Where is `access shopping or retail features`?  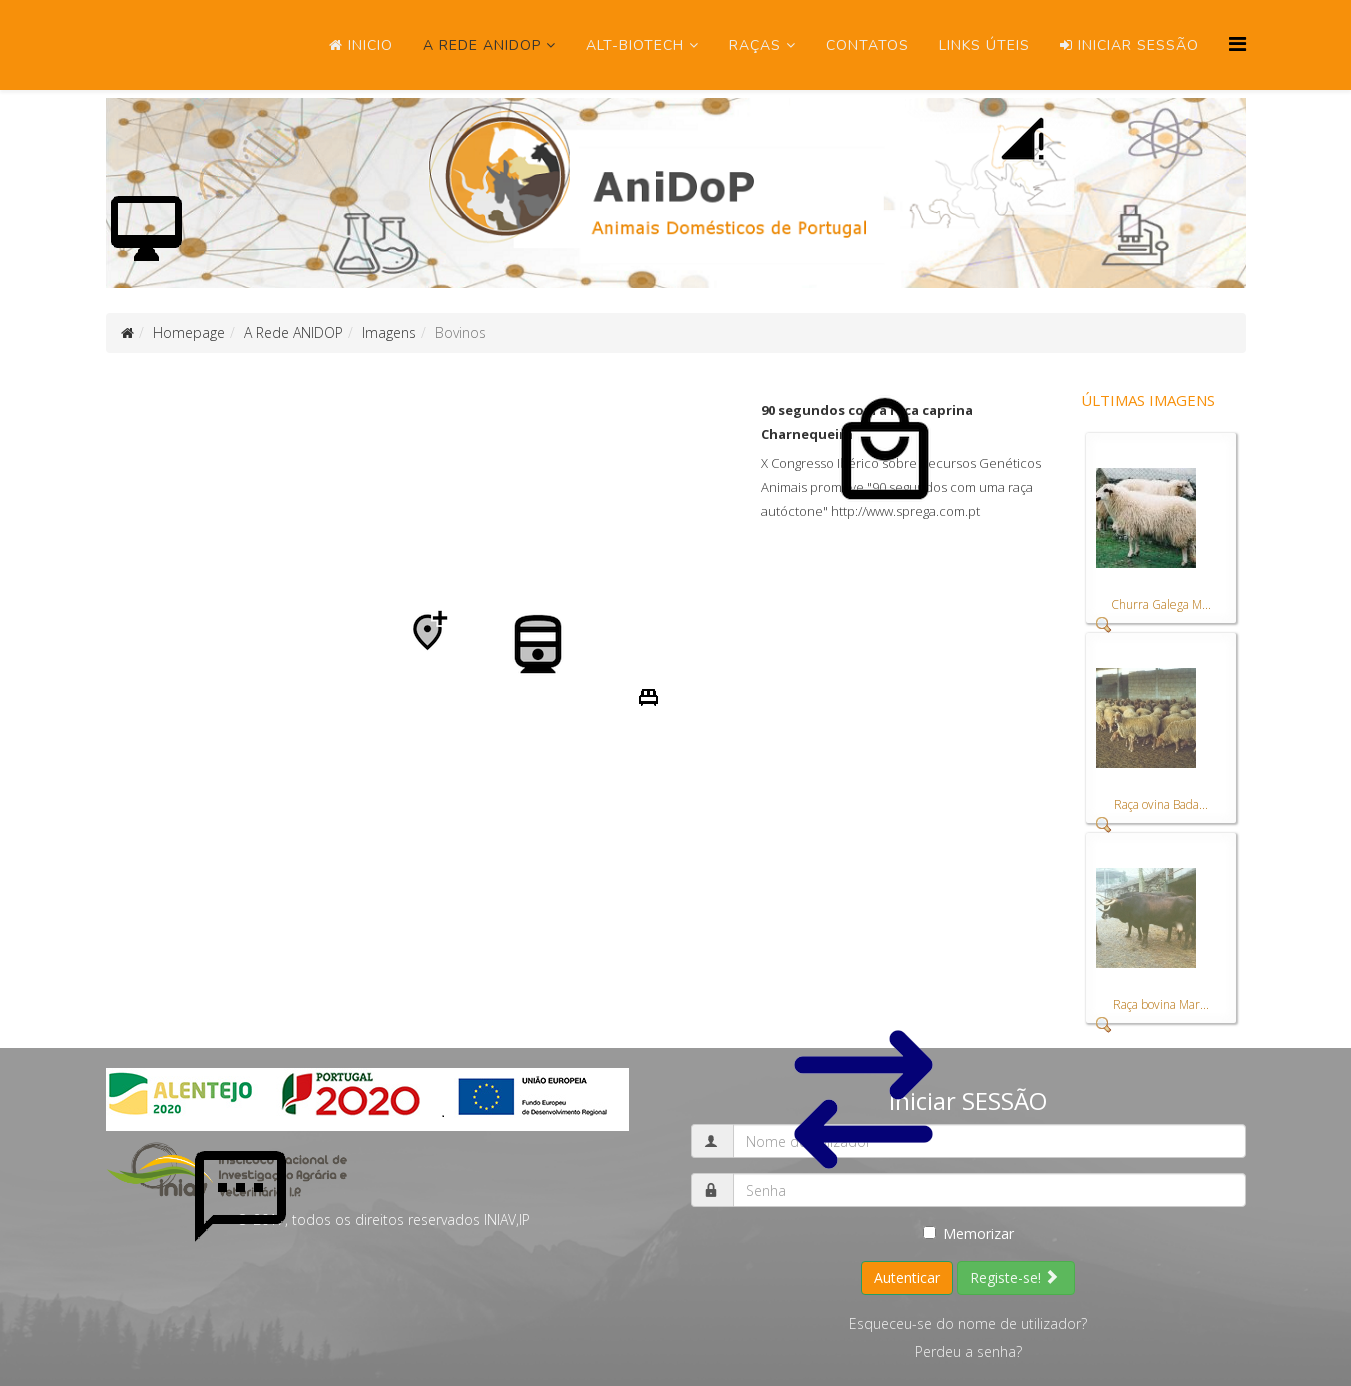 access shopping or retail features is located at coordinates (885, 451).